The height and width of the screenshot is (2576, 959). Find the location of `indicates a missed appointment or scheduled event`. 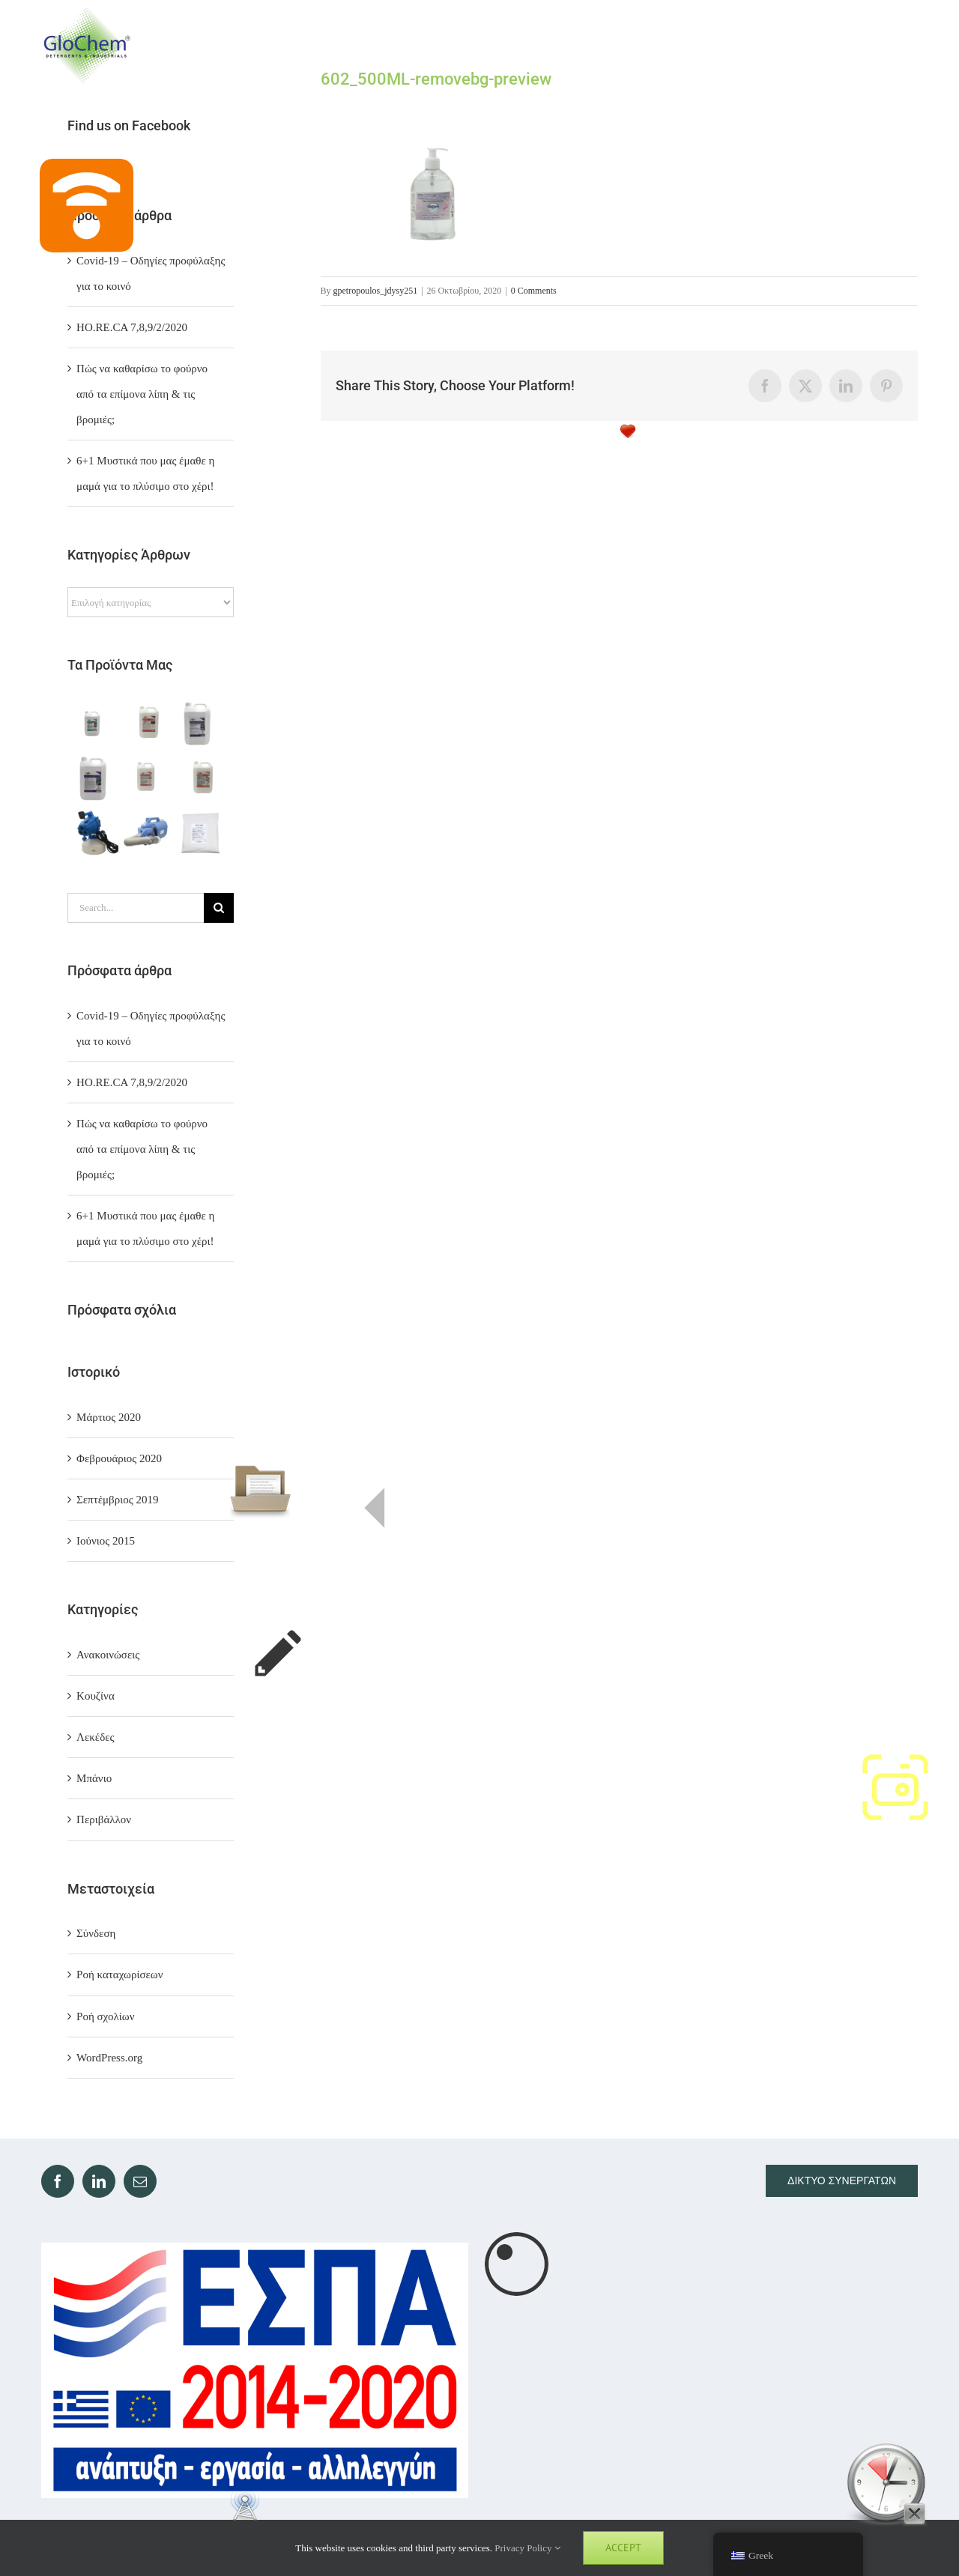

indicates a missed appointment or scheduled event is located at coordinates (888, 2482).